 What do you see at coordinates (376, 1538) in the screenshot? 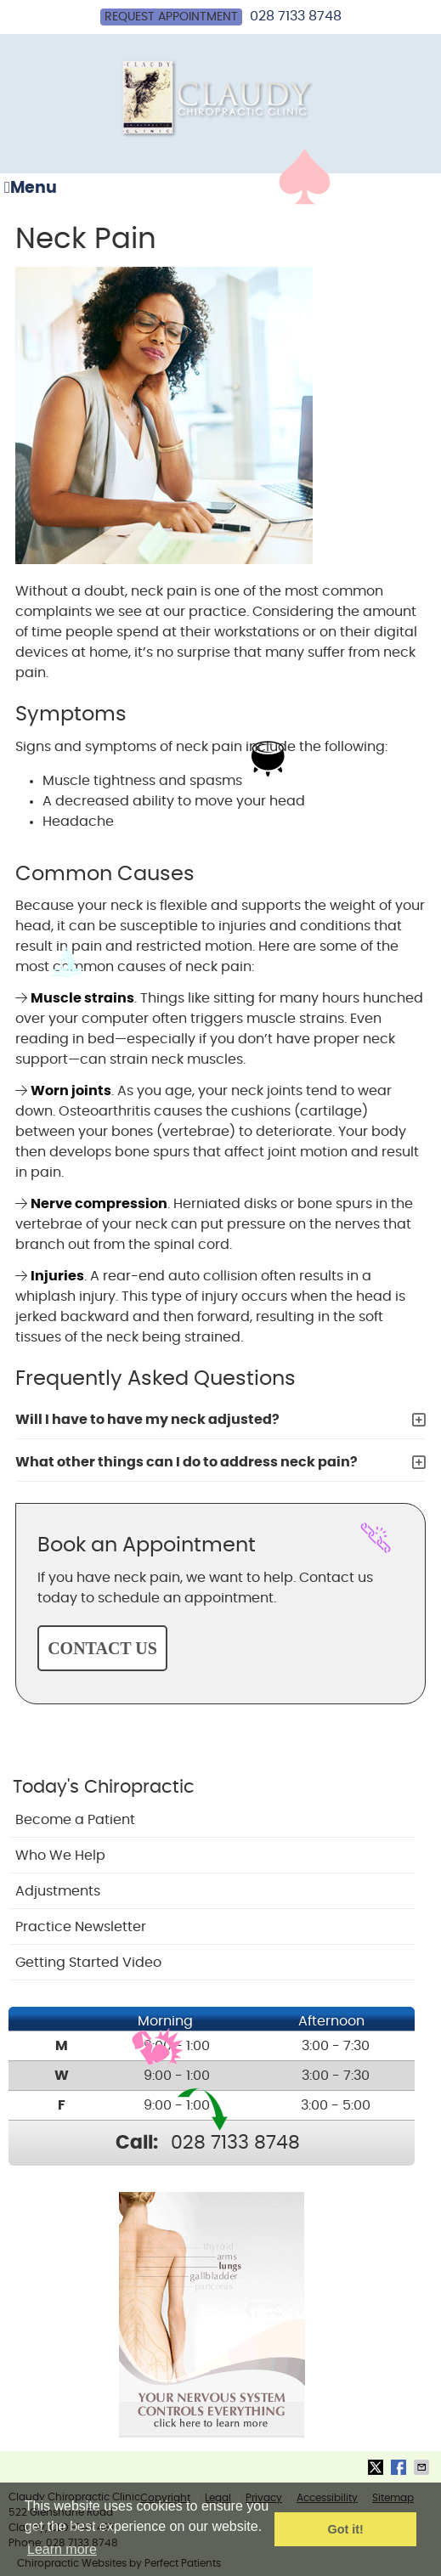
I see `disconnect or unlink accounts` at bounding box center [376, 1538].